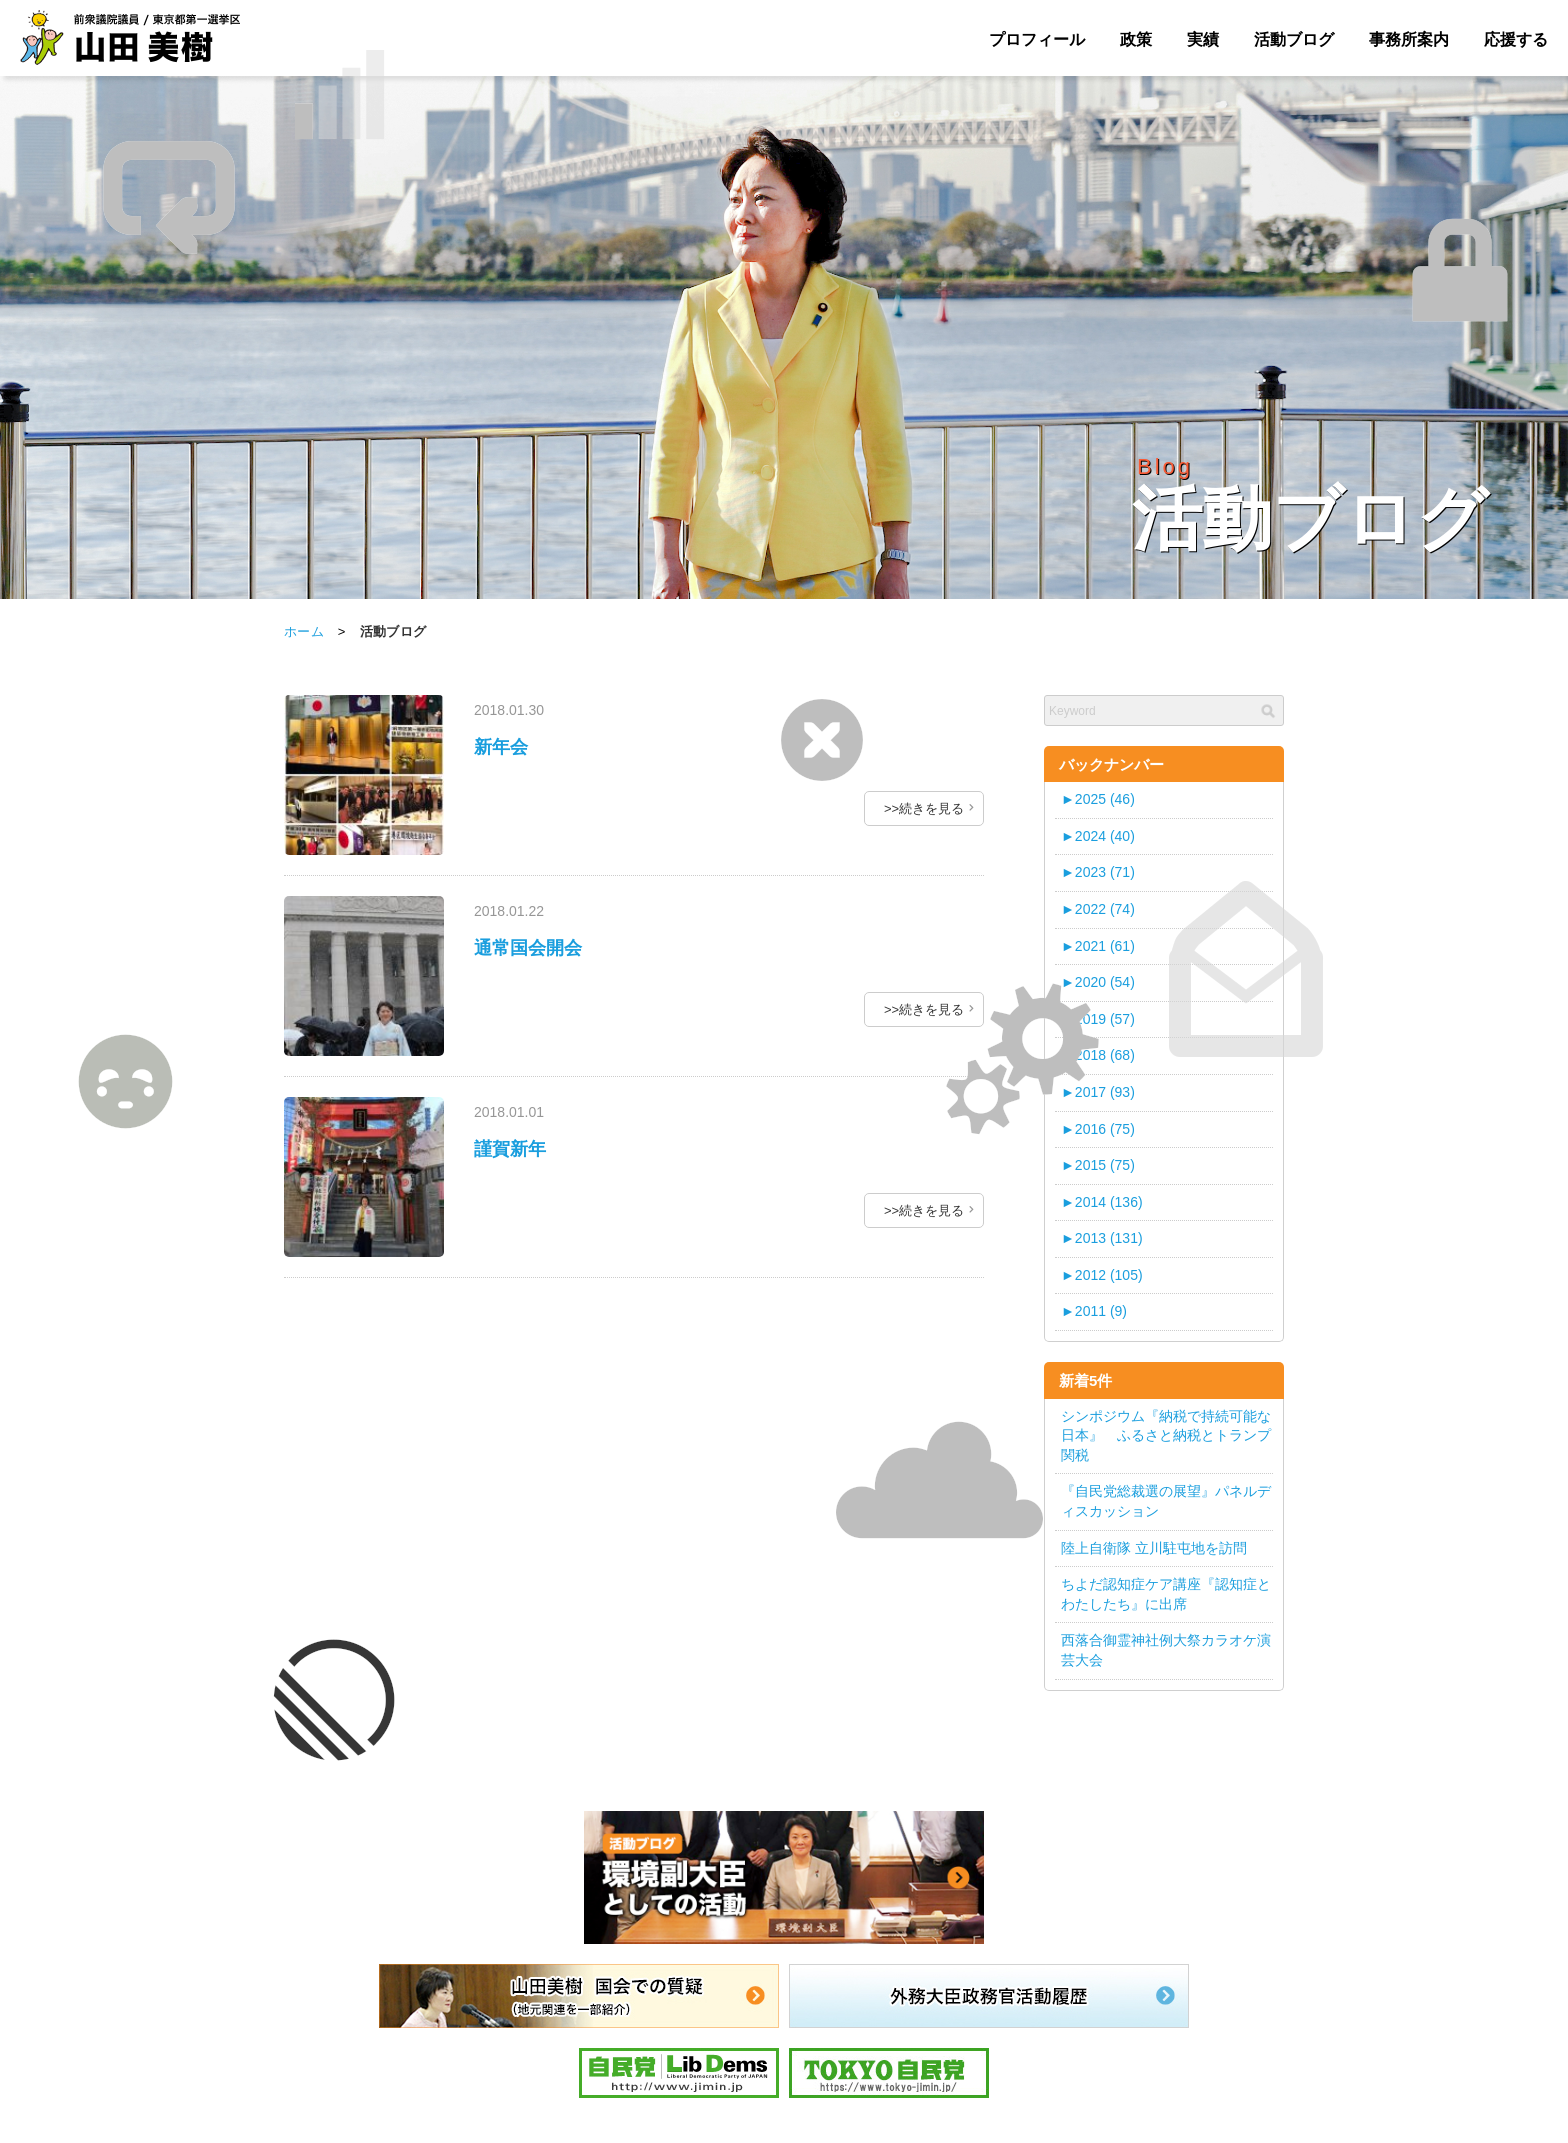  What do you see at coordinates (1460, 274) in the screenshot?
I see `indicates a secure or encrypted wifi network` at bounding box center [1460, 274].